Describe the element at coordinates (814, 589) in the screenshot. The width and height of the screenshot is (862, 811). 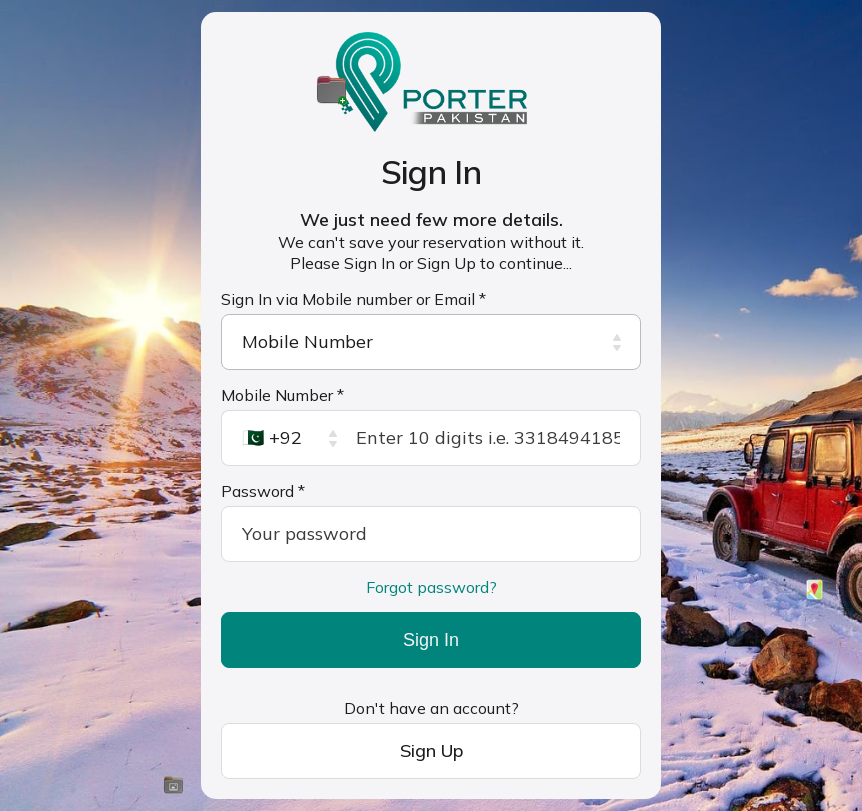
I see `a google earth kml file containing location data` at that location.